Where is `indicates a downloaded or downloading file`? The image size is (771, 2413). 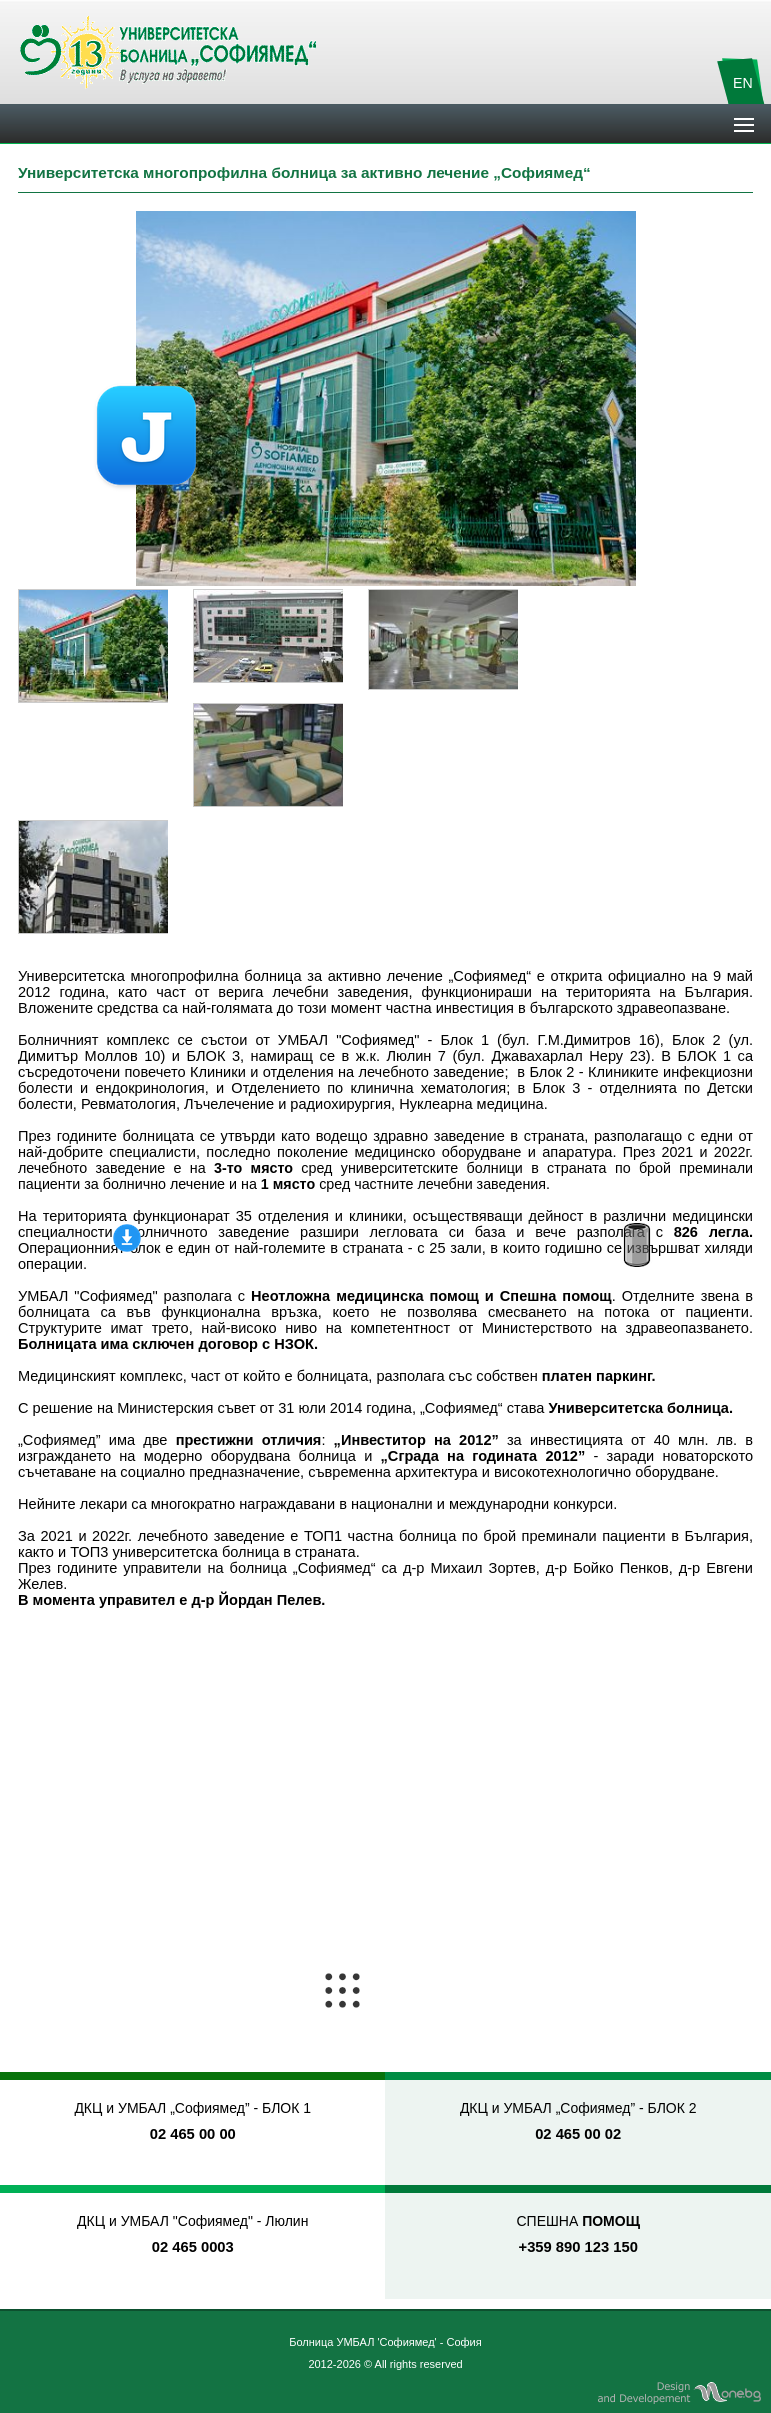 indicates a downloaded or downloading file is located at coordinates (127, 1238).